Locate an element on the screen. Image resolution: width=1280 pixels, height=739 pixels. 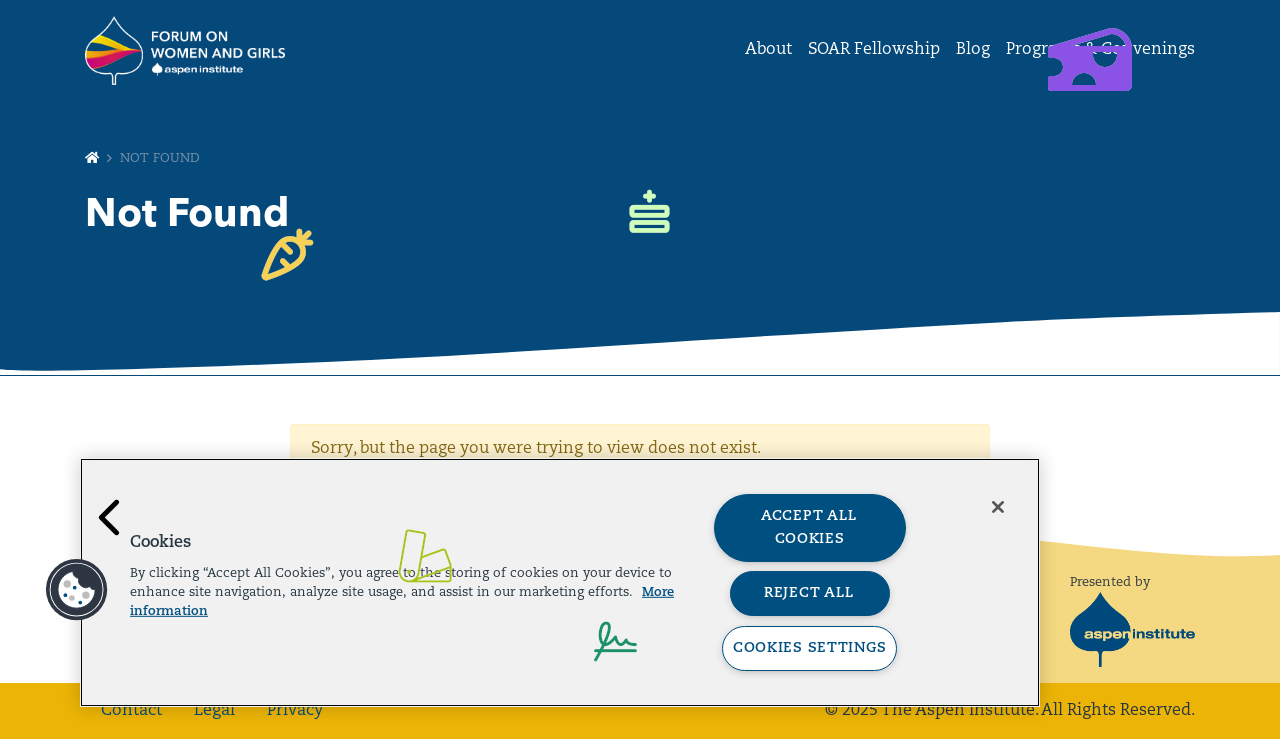
browse vegetable or produce category is located at coordinates (286, 255).